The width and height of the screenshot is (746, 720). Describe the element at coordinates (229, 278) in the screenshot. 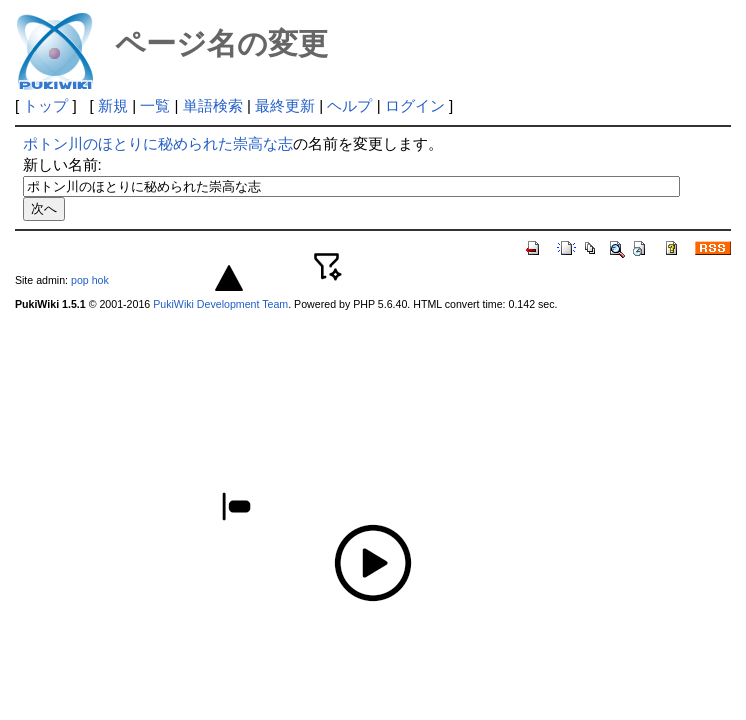

I see `indicates a warning or alert status` at that location.